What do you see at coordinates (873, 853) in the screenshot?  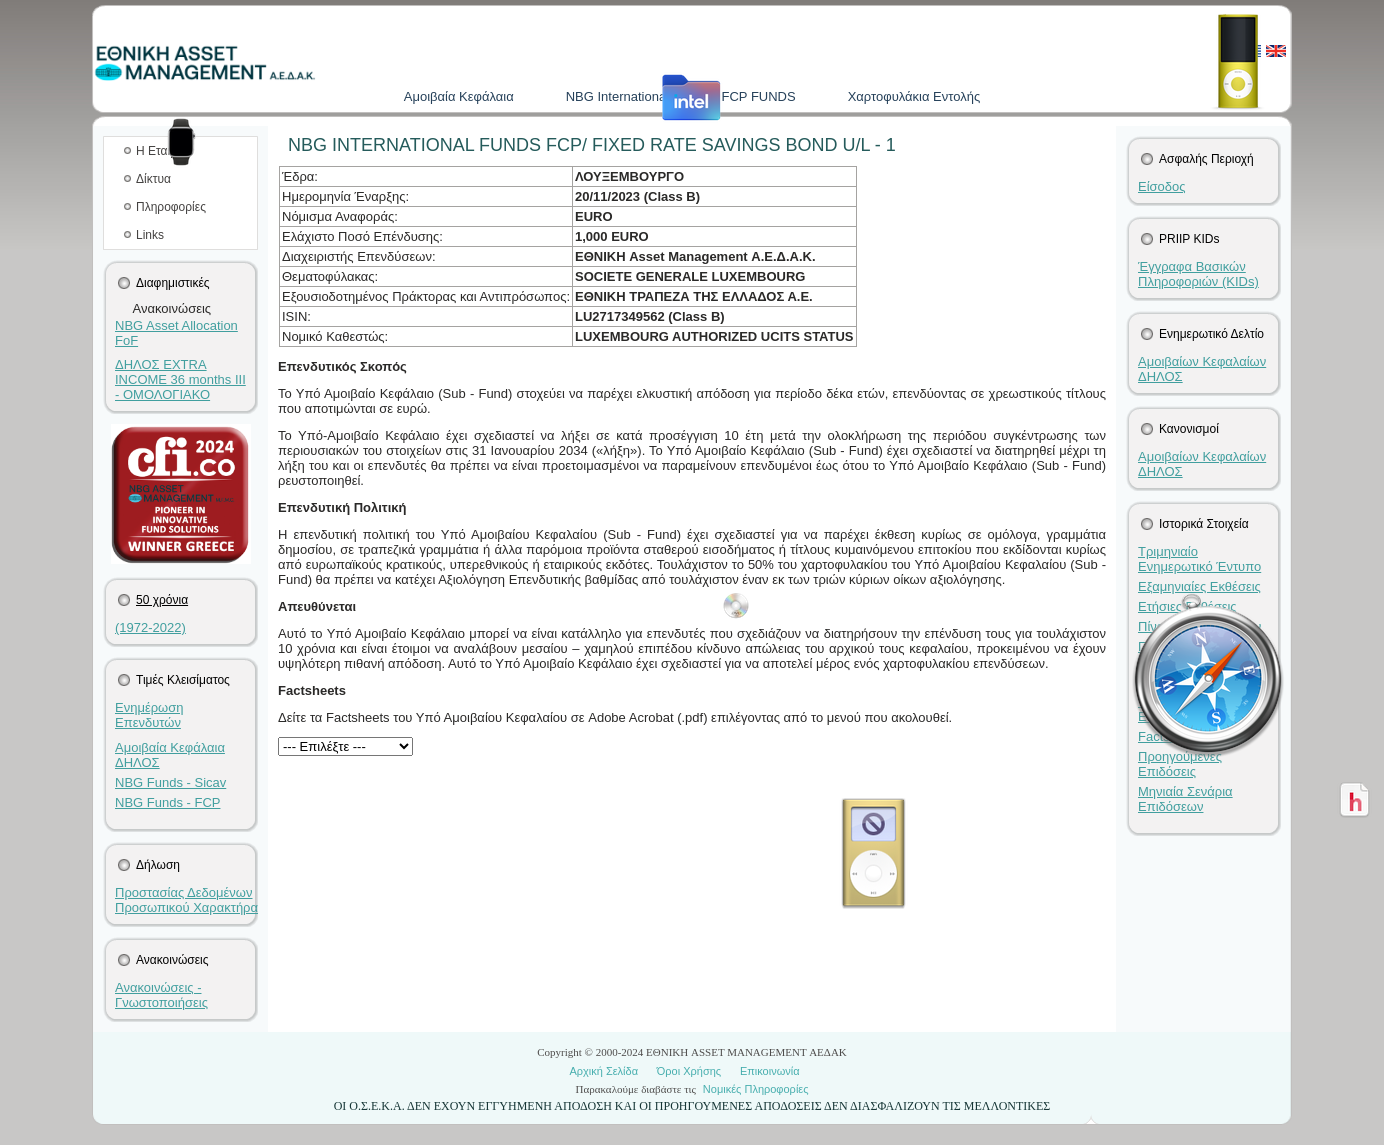 I see `iPod mini device in gold color` at bounding box center [873, 853].